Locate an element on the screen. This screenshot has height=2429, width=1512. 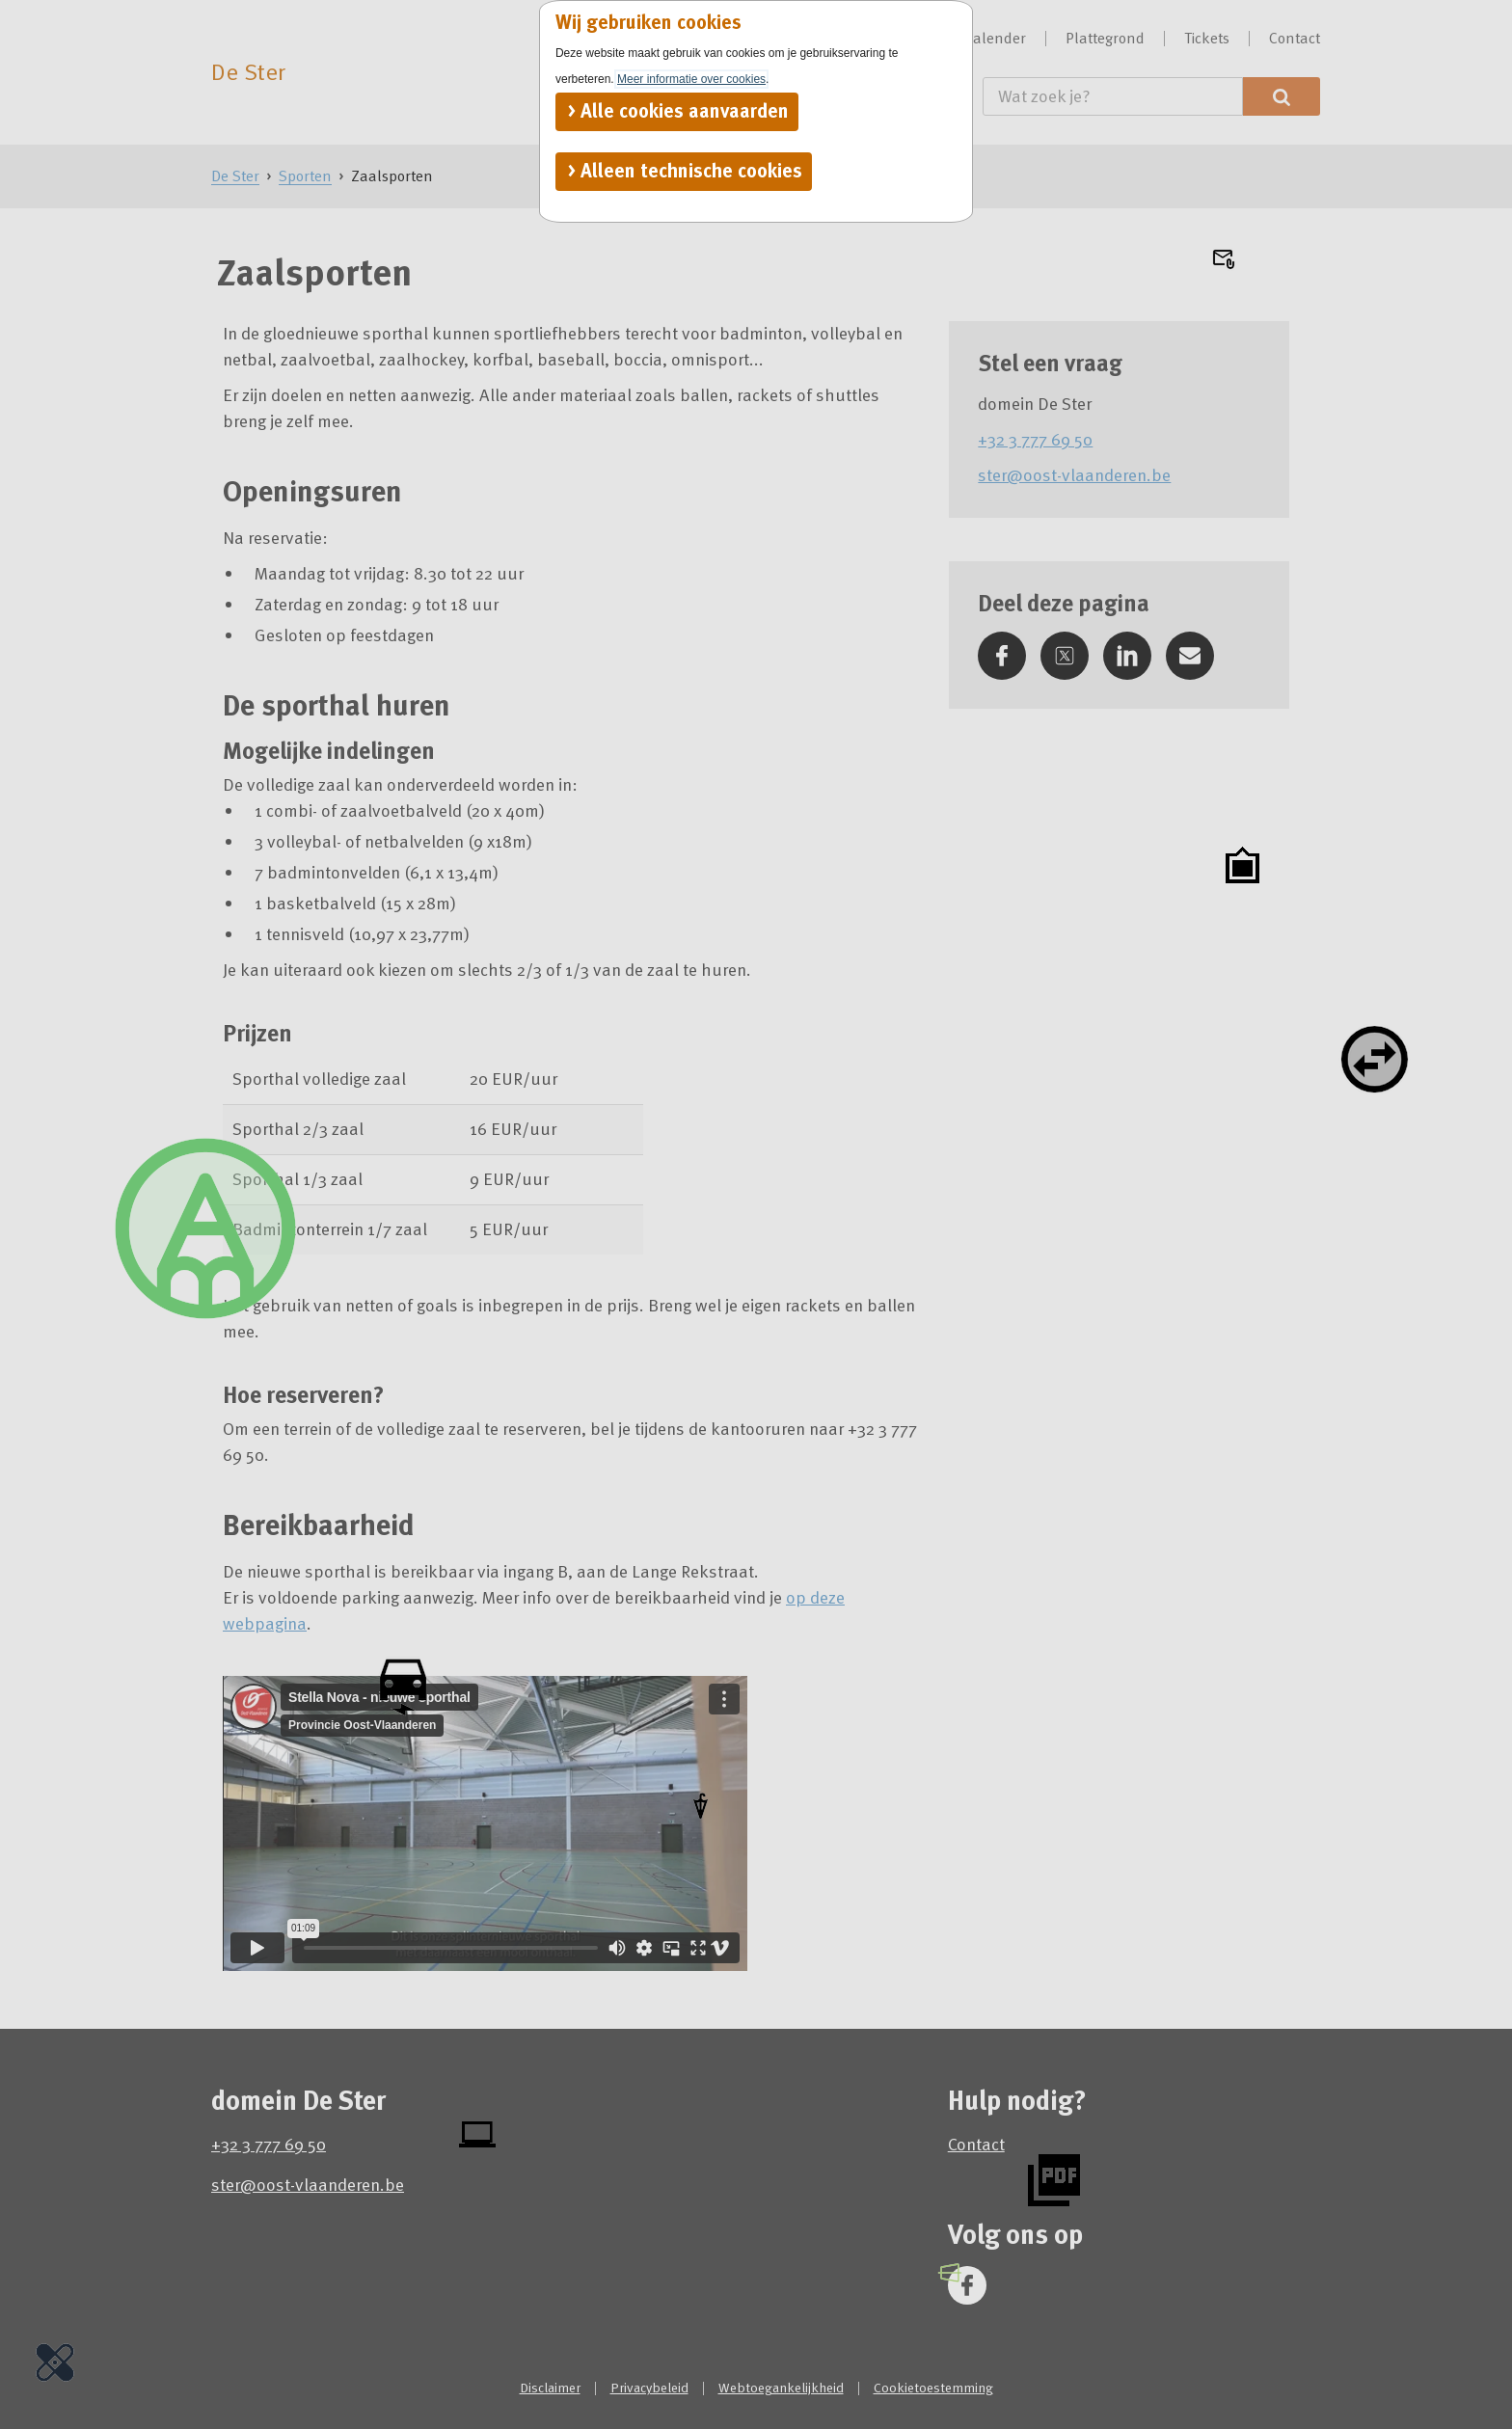
view photo frame options is located at coordinates (1242, 866).